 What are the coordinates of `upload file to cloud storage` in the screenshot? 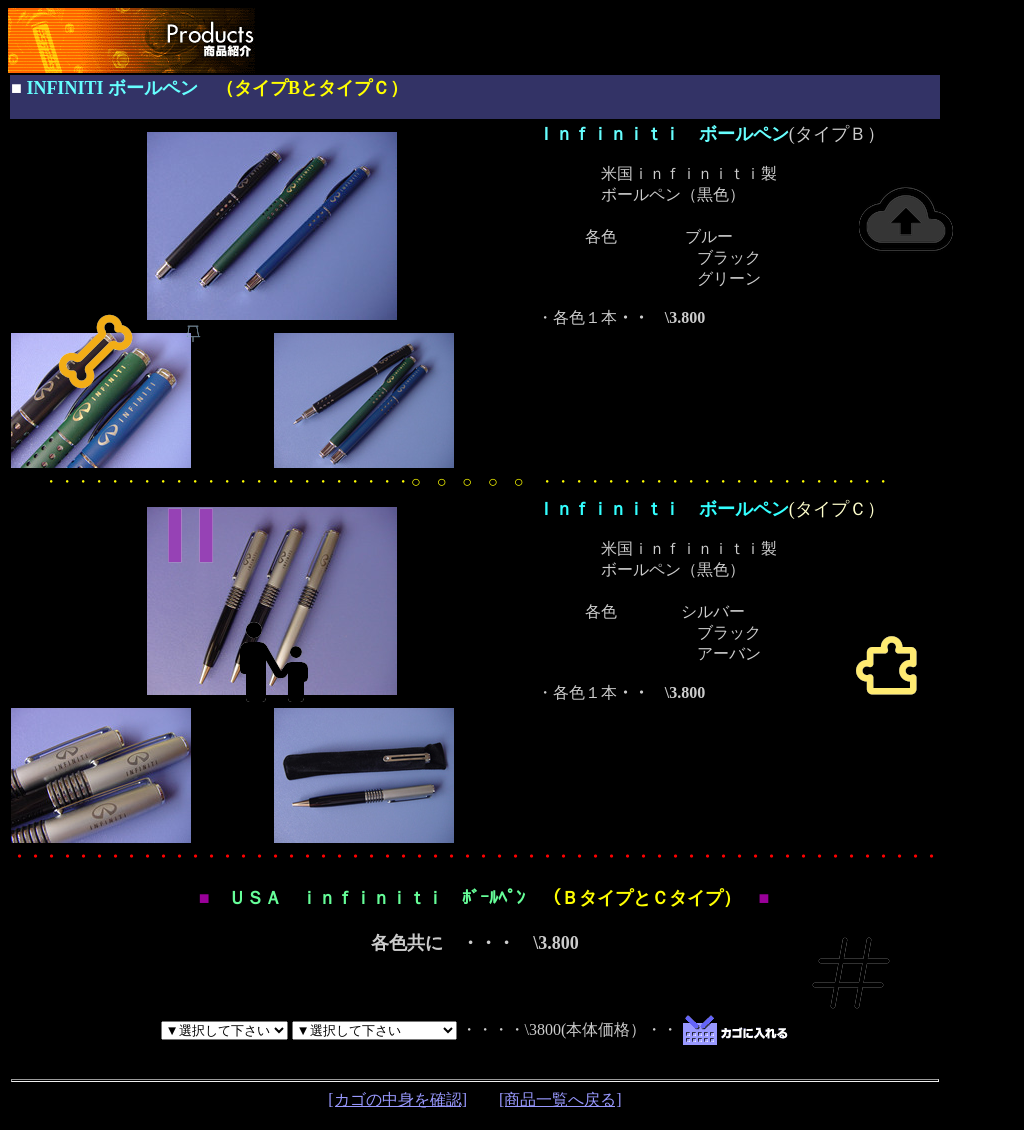 It's located at (906, 219).